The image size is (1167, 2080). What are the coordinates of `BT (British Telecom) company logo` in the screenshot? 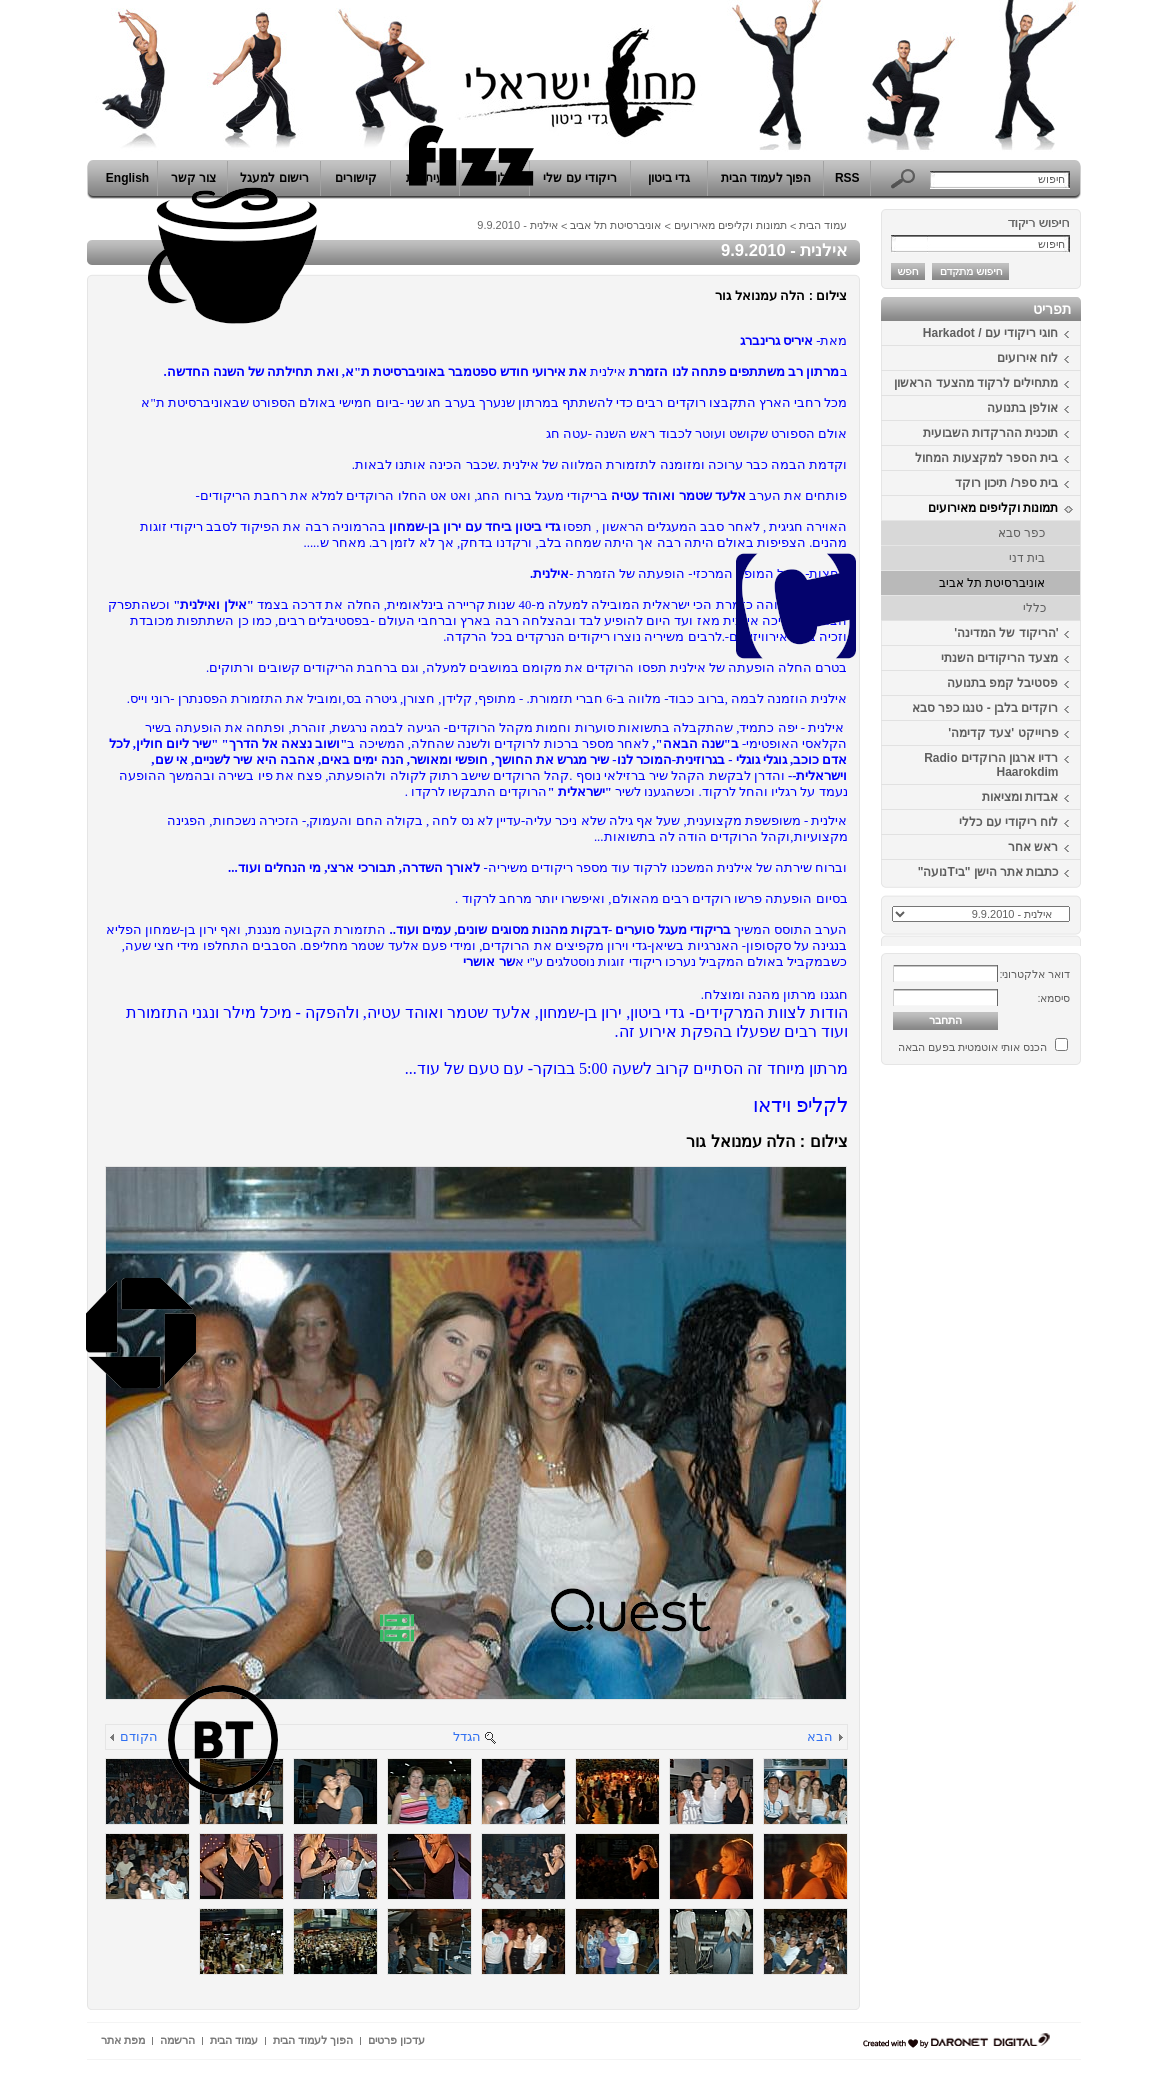 It's located at (223, 1740).